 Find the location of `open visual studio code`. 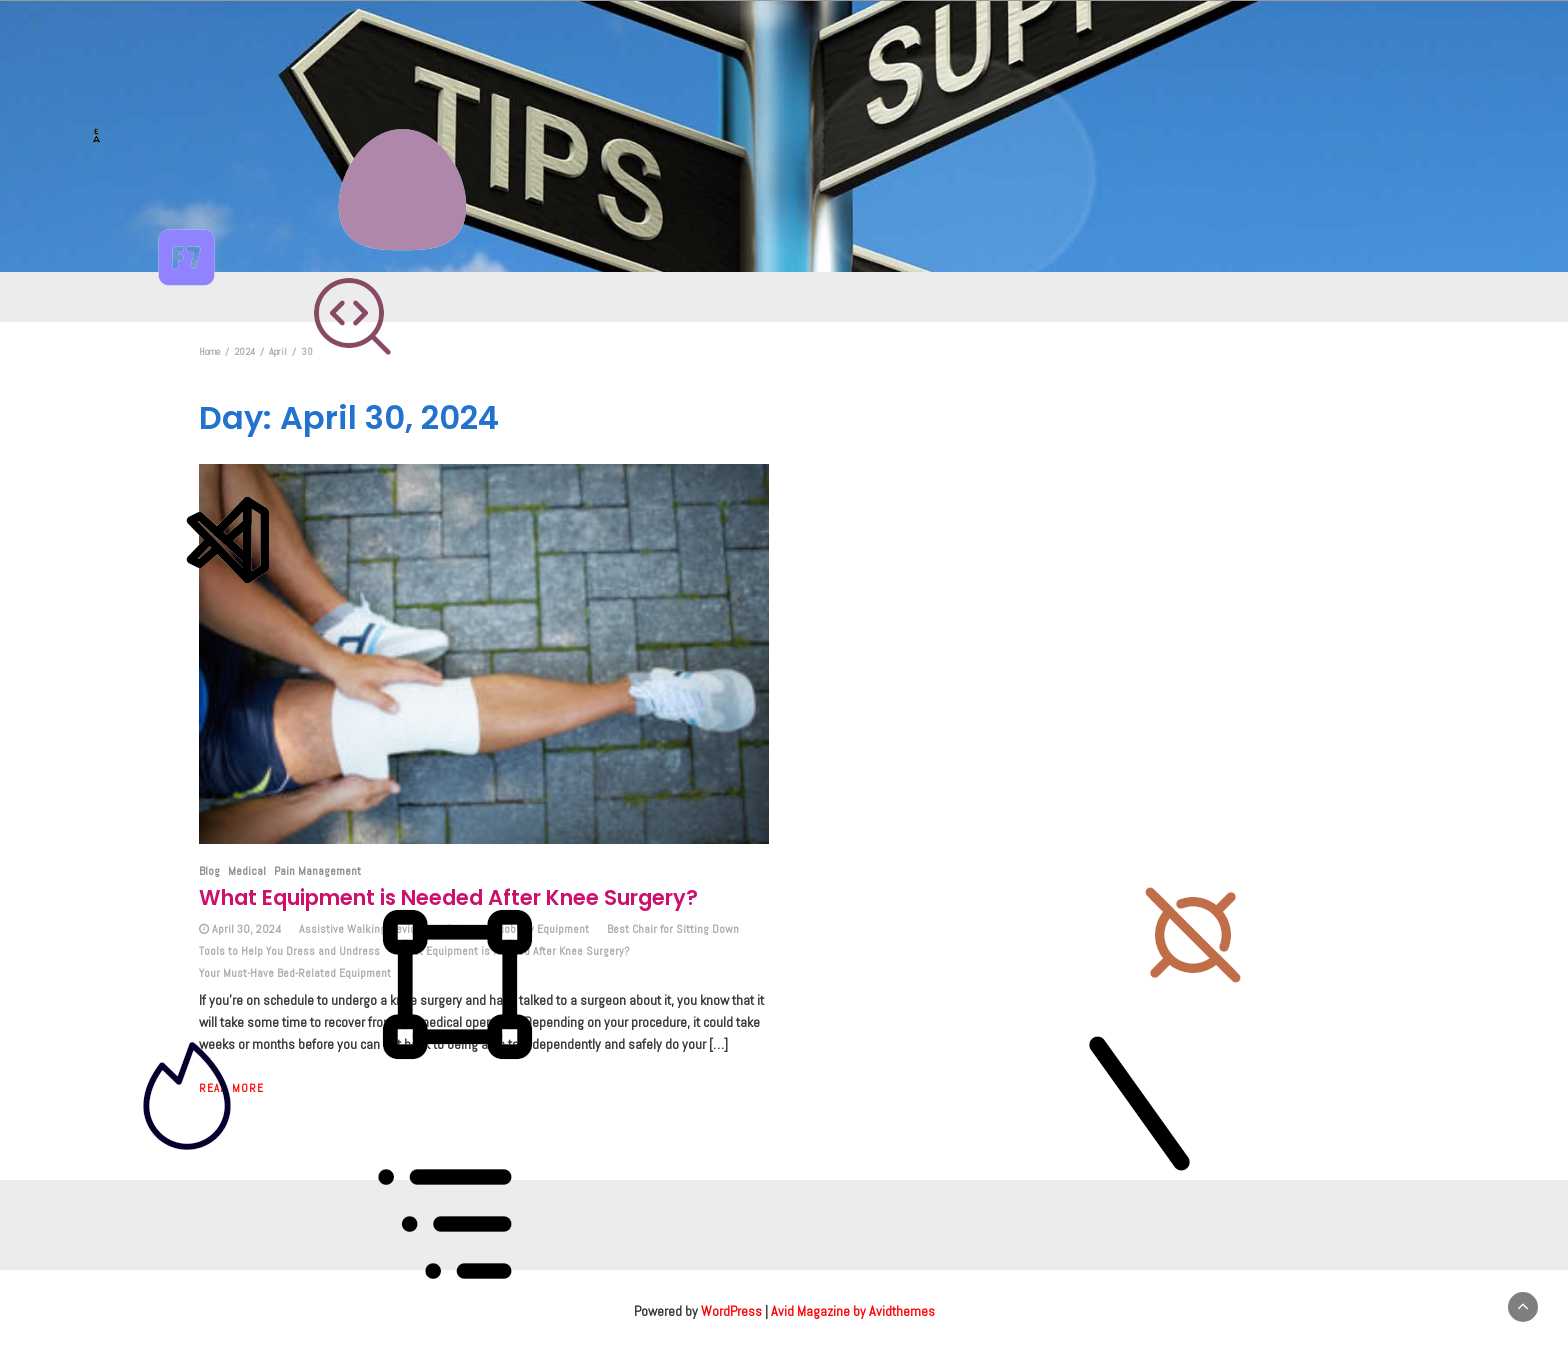

open visual studio code is located at coordinates (230, 540).